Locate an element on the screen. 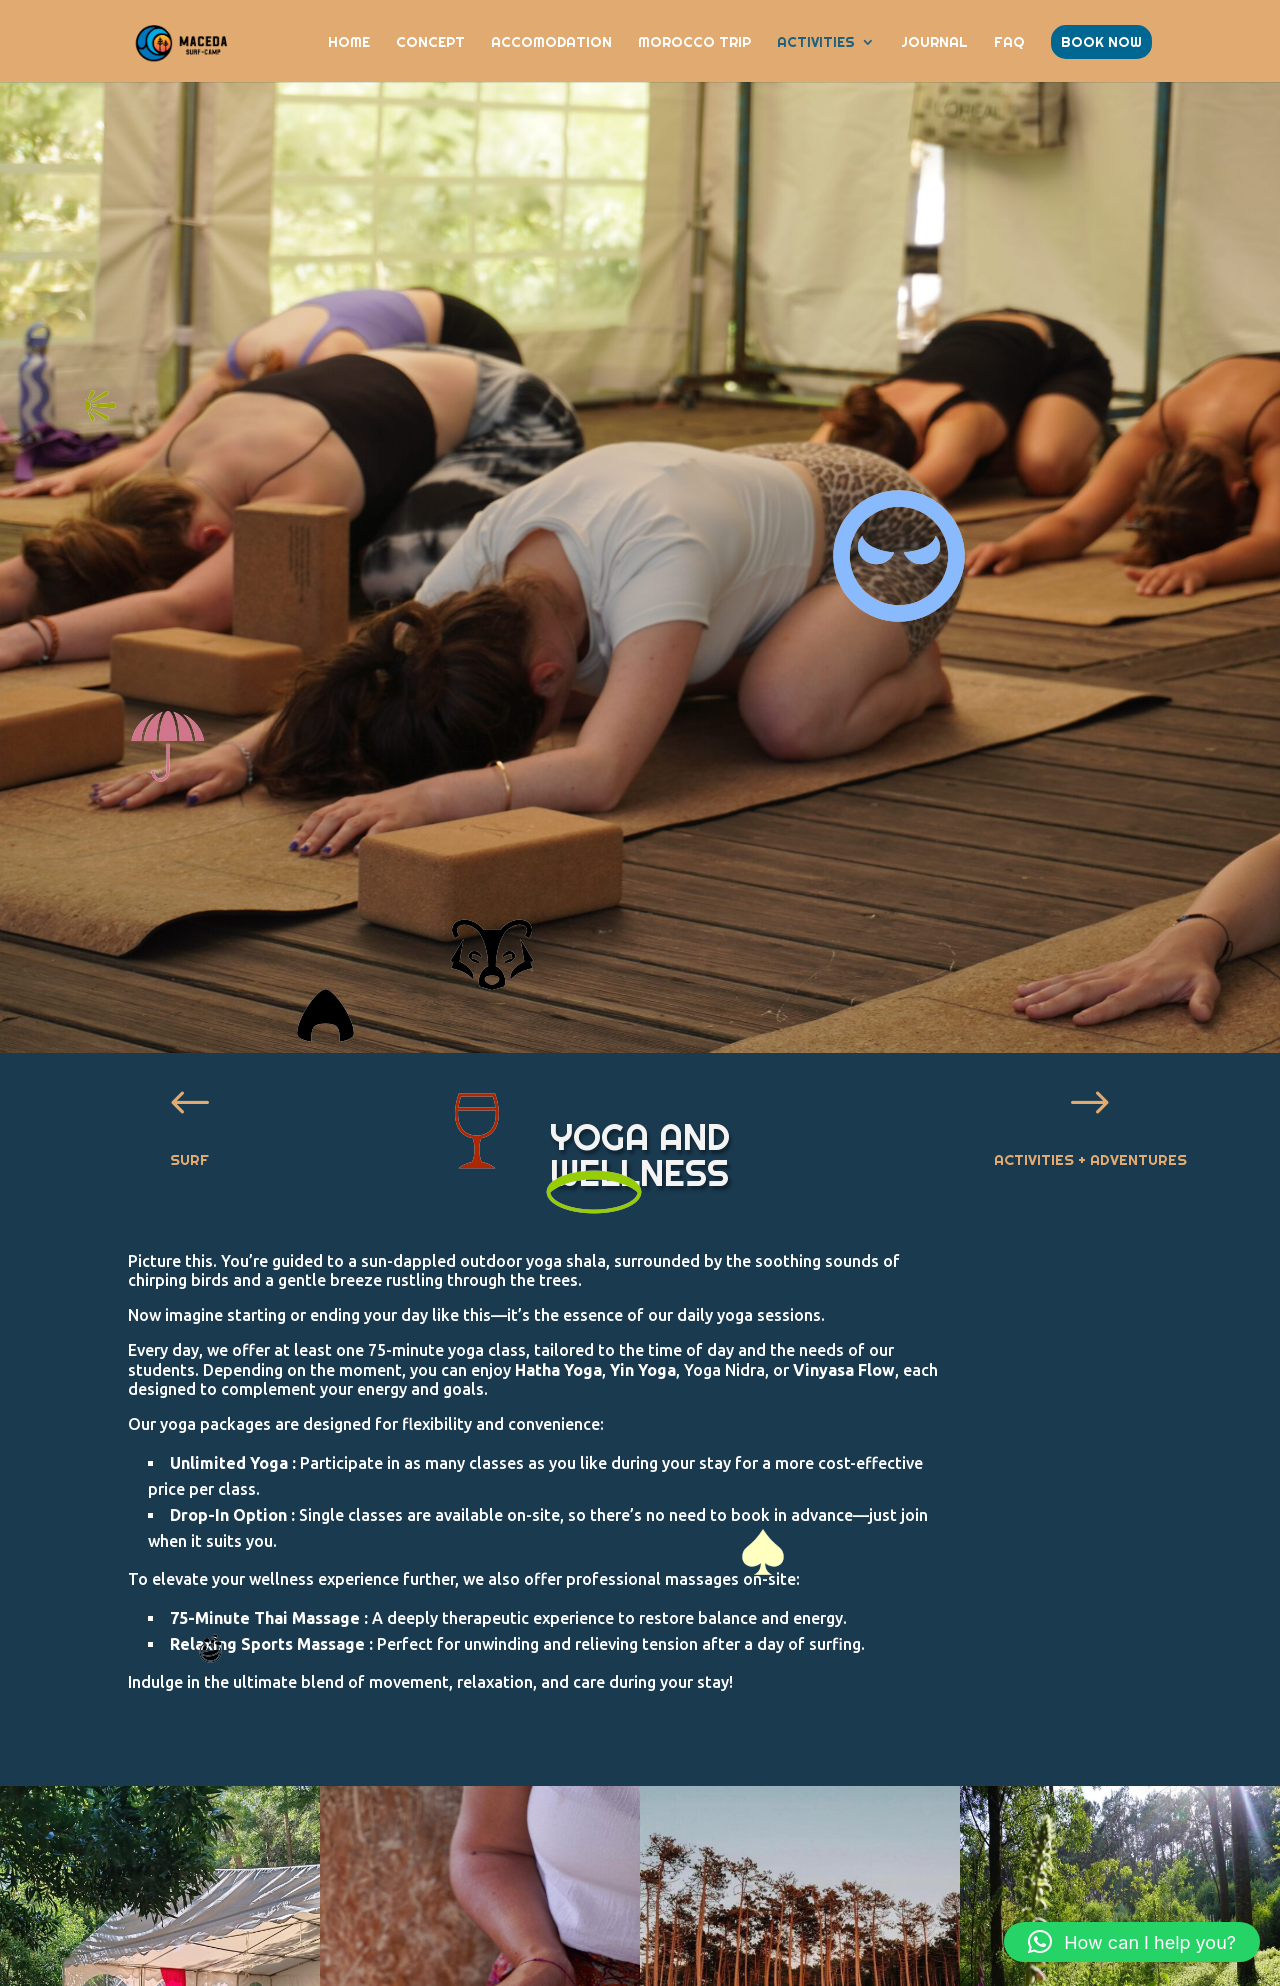 The height and width of the screenshot is (1986, 1280). view weather forecast or rain conditions is located at coordinates (167, 745).